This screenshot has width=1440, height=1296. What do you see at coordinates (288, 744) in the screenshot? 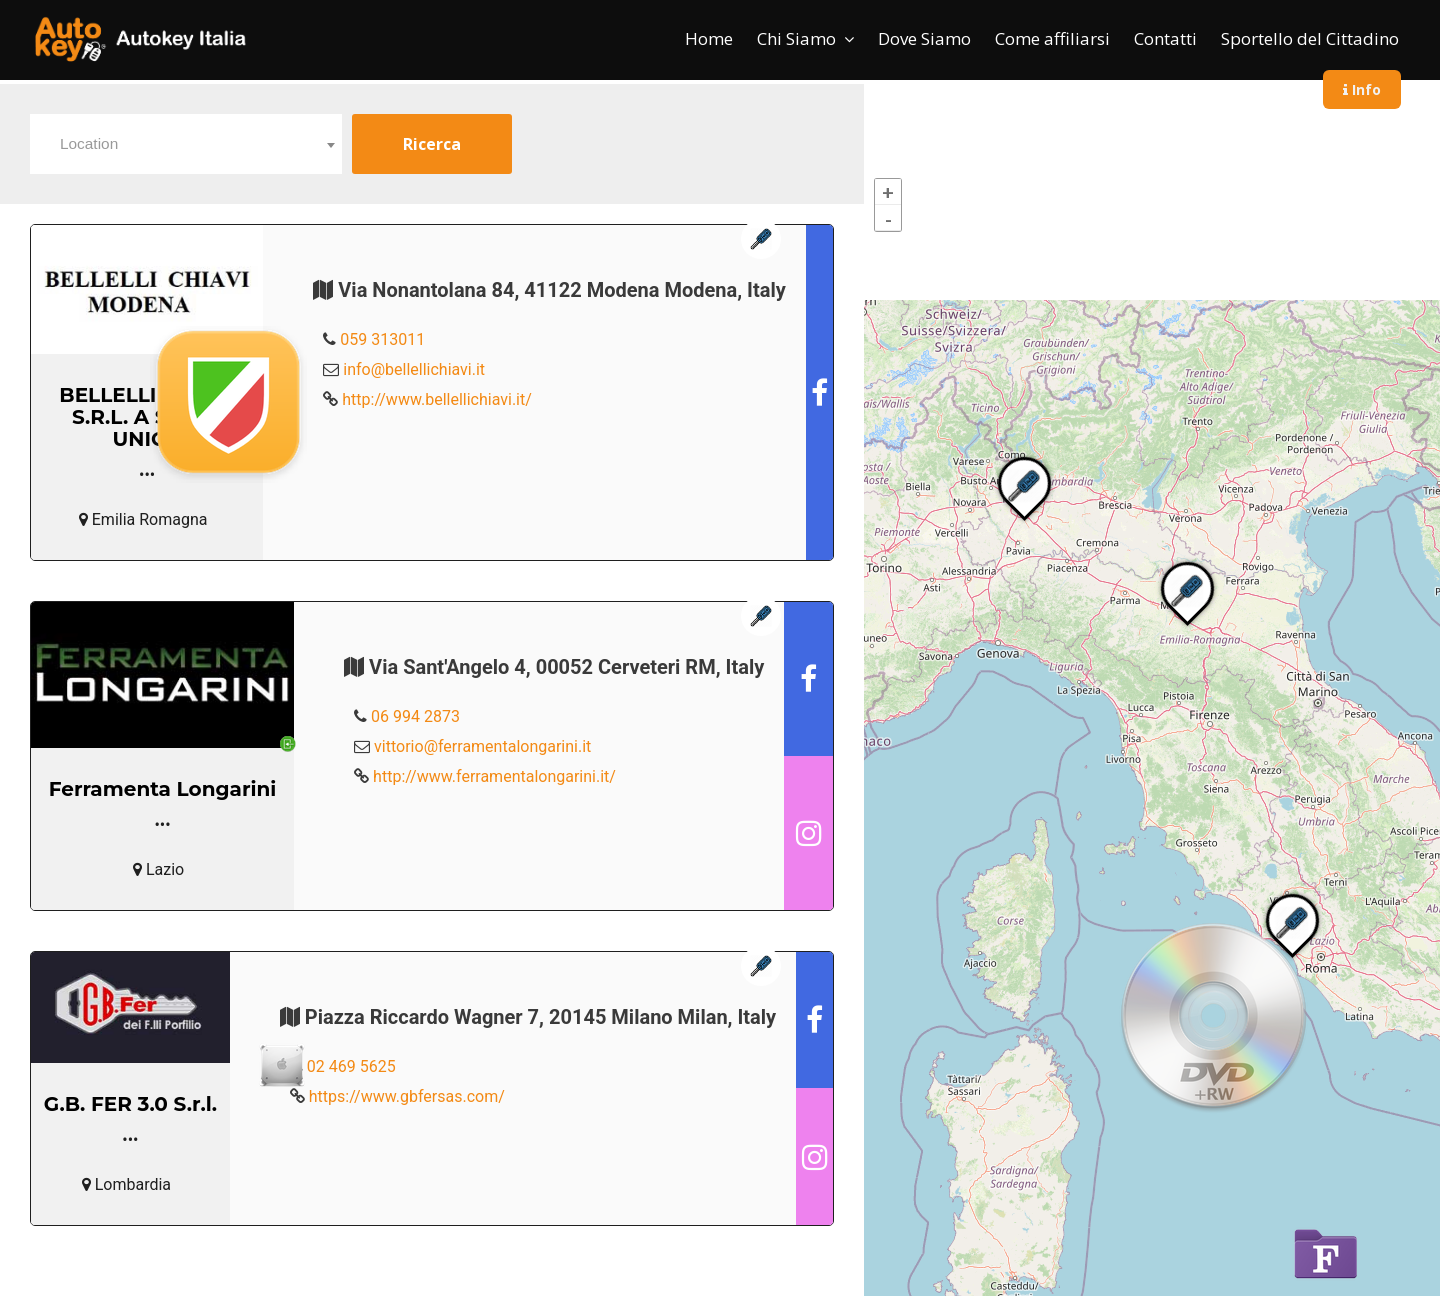
I see `log out of the current user session` at bounding box center [288, 744].